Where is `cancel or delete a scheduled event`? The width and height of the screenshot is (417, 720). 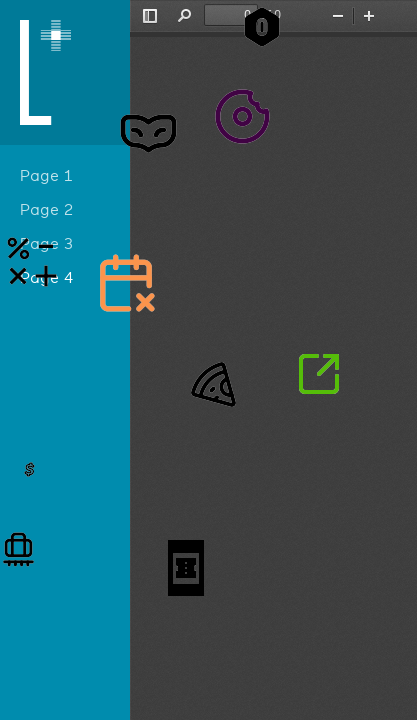
cancel or delete a scheduled event is located at coordinates (126, 283).